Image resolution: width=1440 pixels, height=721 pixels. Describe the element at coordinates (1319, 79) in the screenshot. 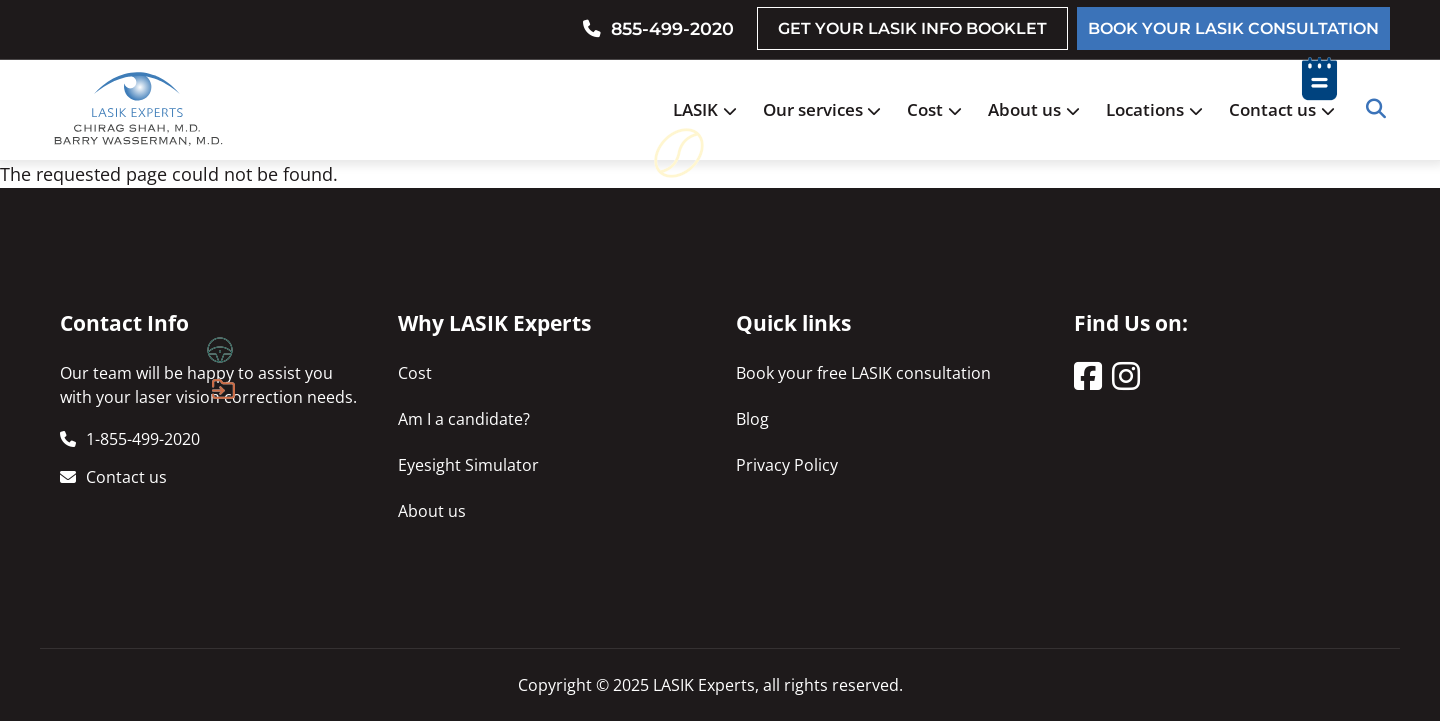

I see `open notepad or notes application` at that location.